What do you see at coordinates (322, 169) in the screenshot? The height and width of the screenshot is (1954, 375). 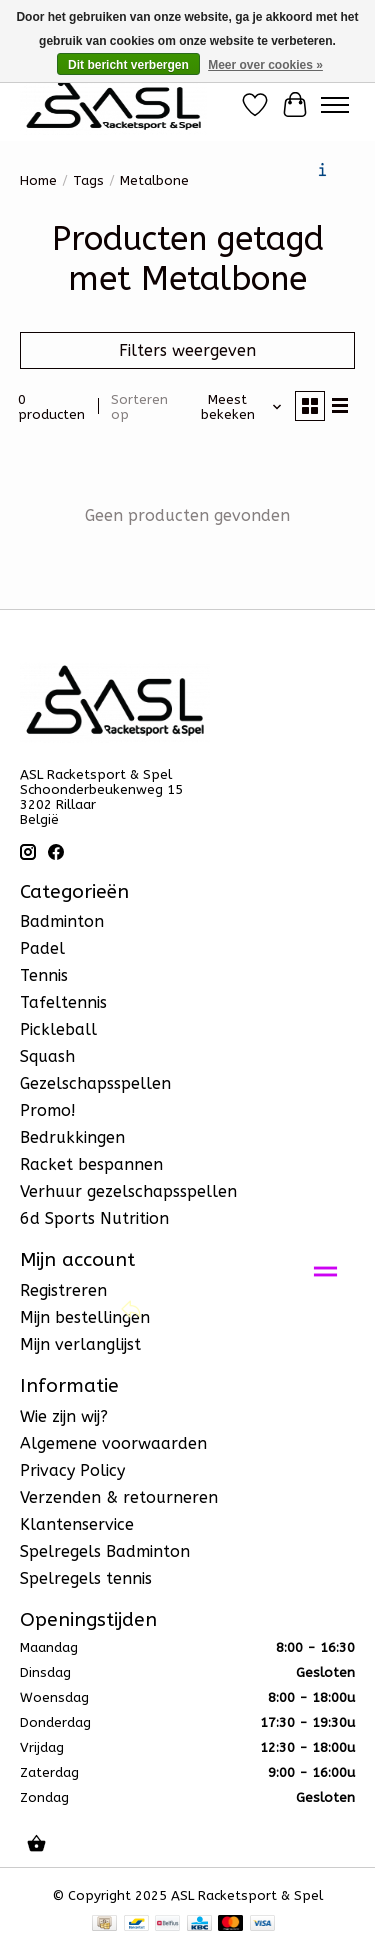 I see `view more information or details` at bounding box center [322, 169].